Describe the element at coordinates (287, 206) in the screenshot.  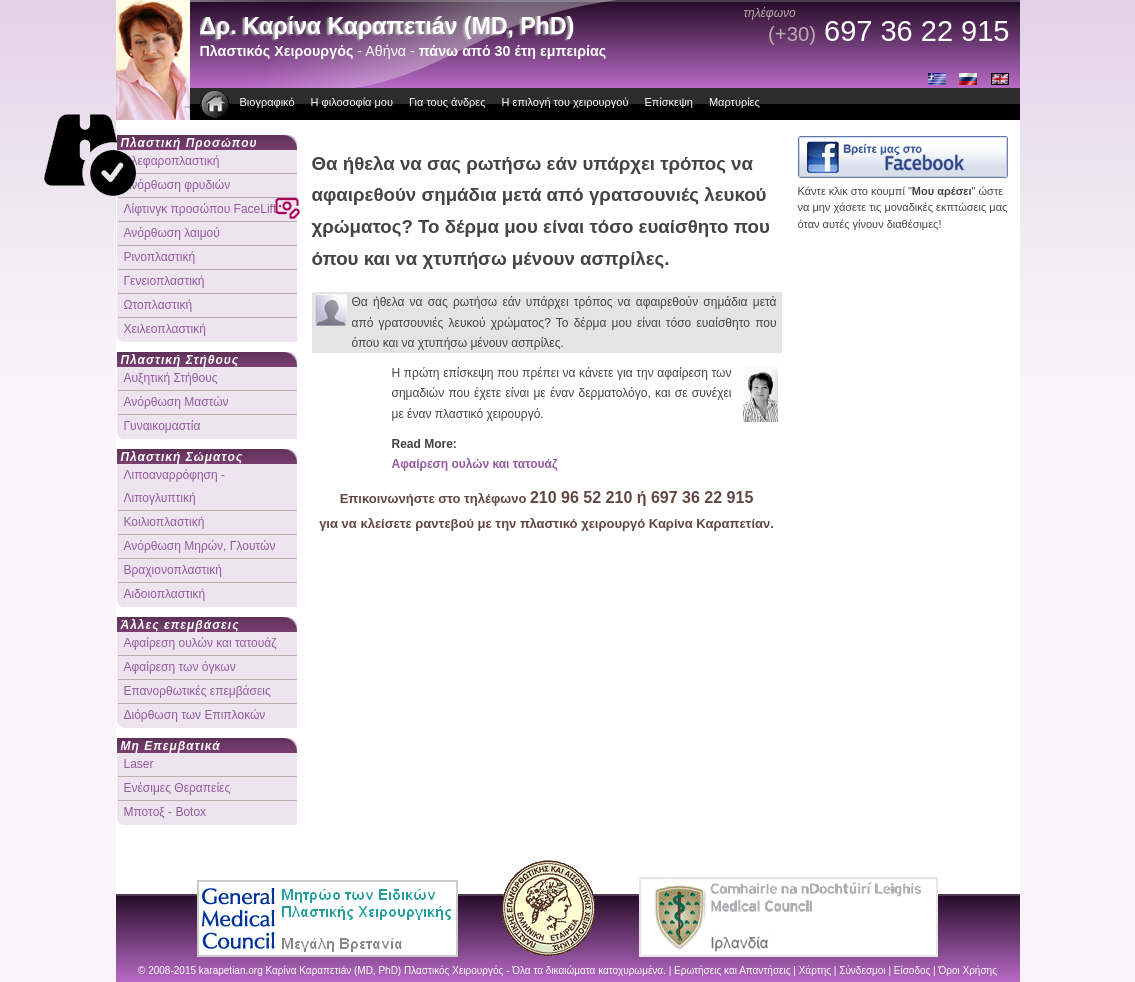
I see `edit payment or transaction details` at that location.